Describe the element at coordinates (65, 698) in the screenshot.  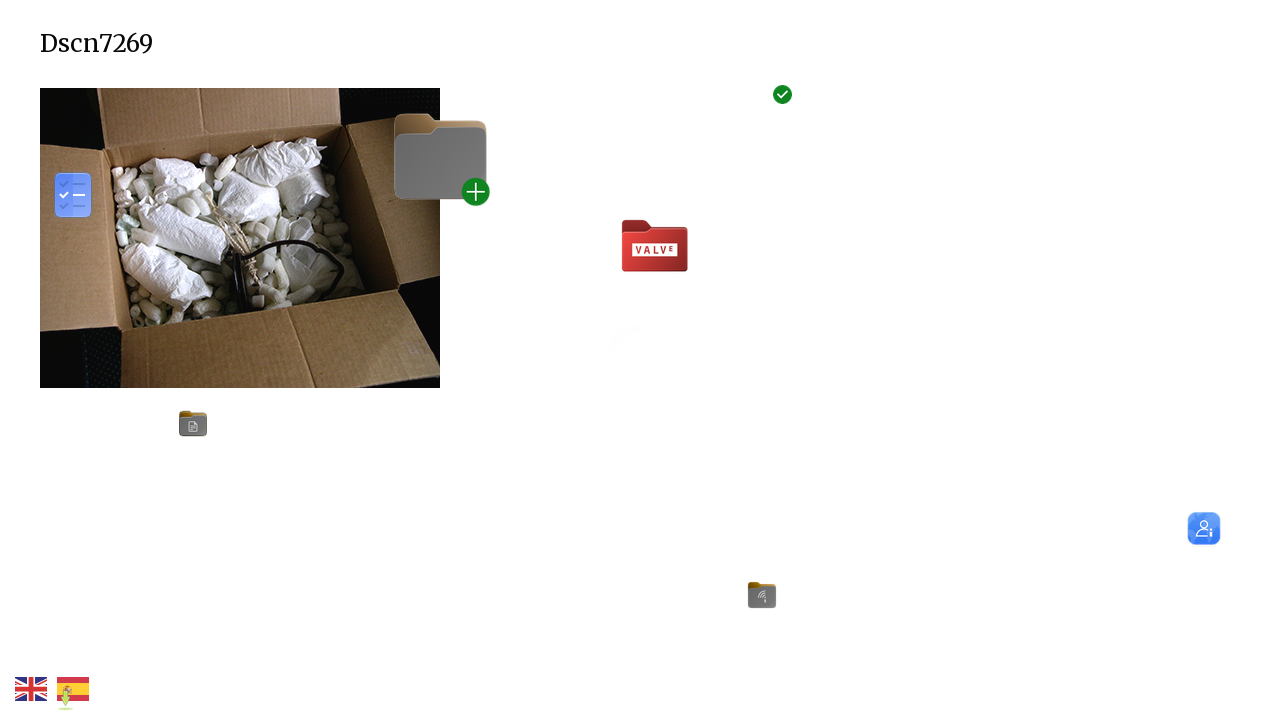
I see `save the current file` at that location.